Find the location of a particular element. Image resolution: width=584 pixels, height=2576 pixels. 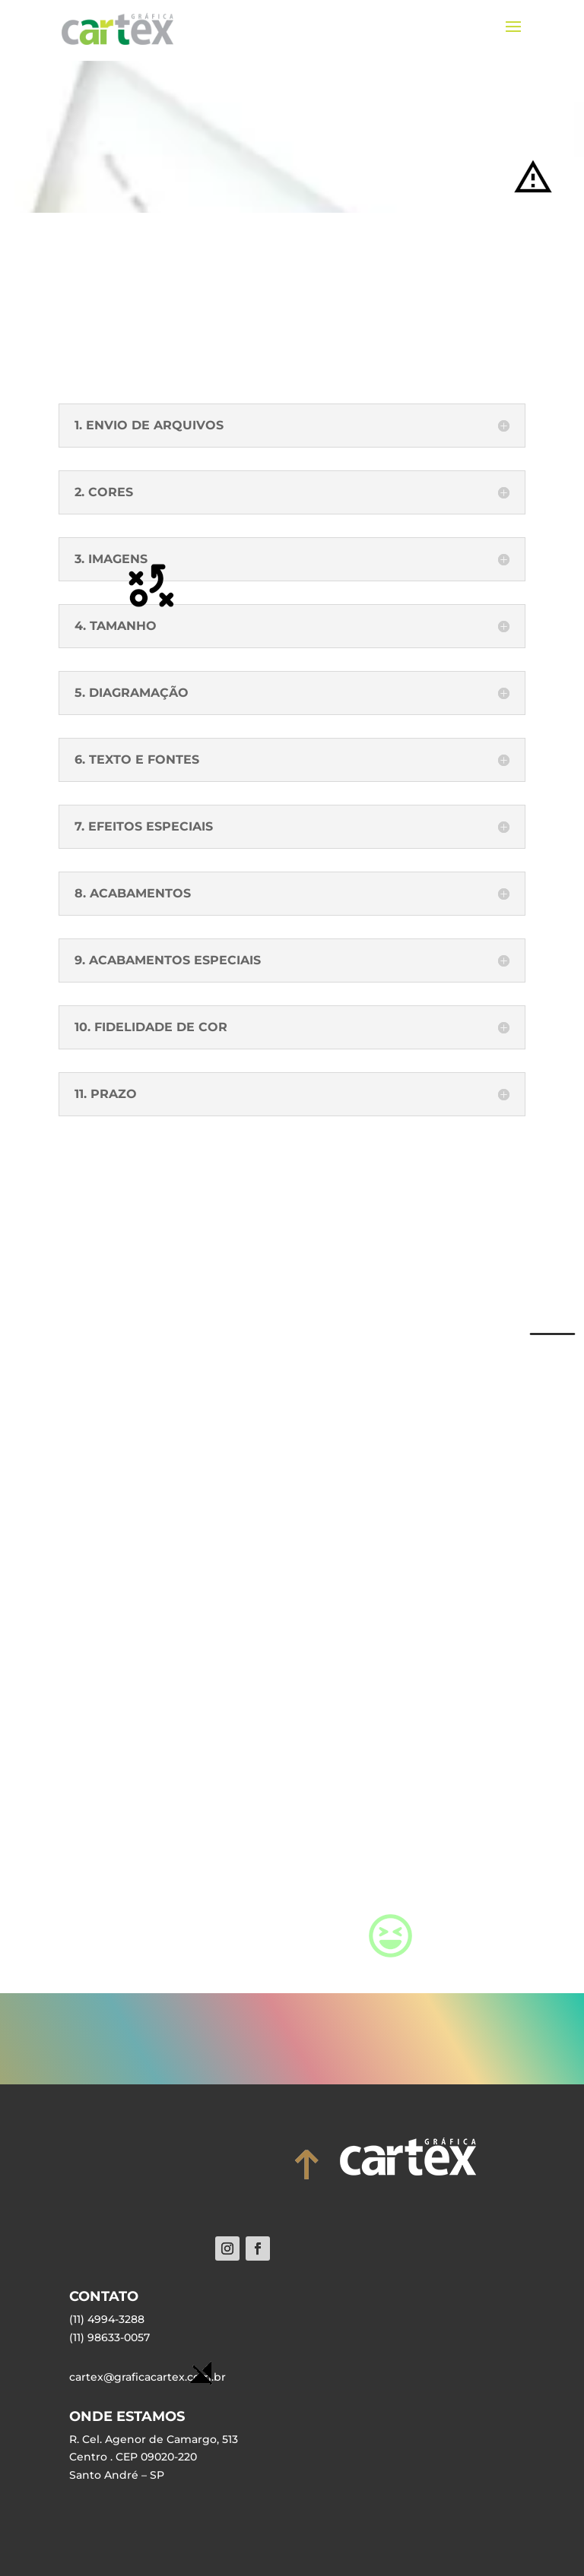

react with a laughing emoji is located at coordinates (390, 1935).